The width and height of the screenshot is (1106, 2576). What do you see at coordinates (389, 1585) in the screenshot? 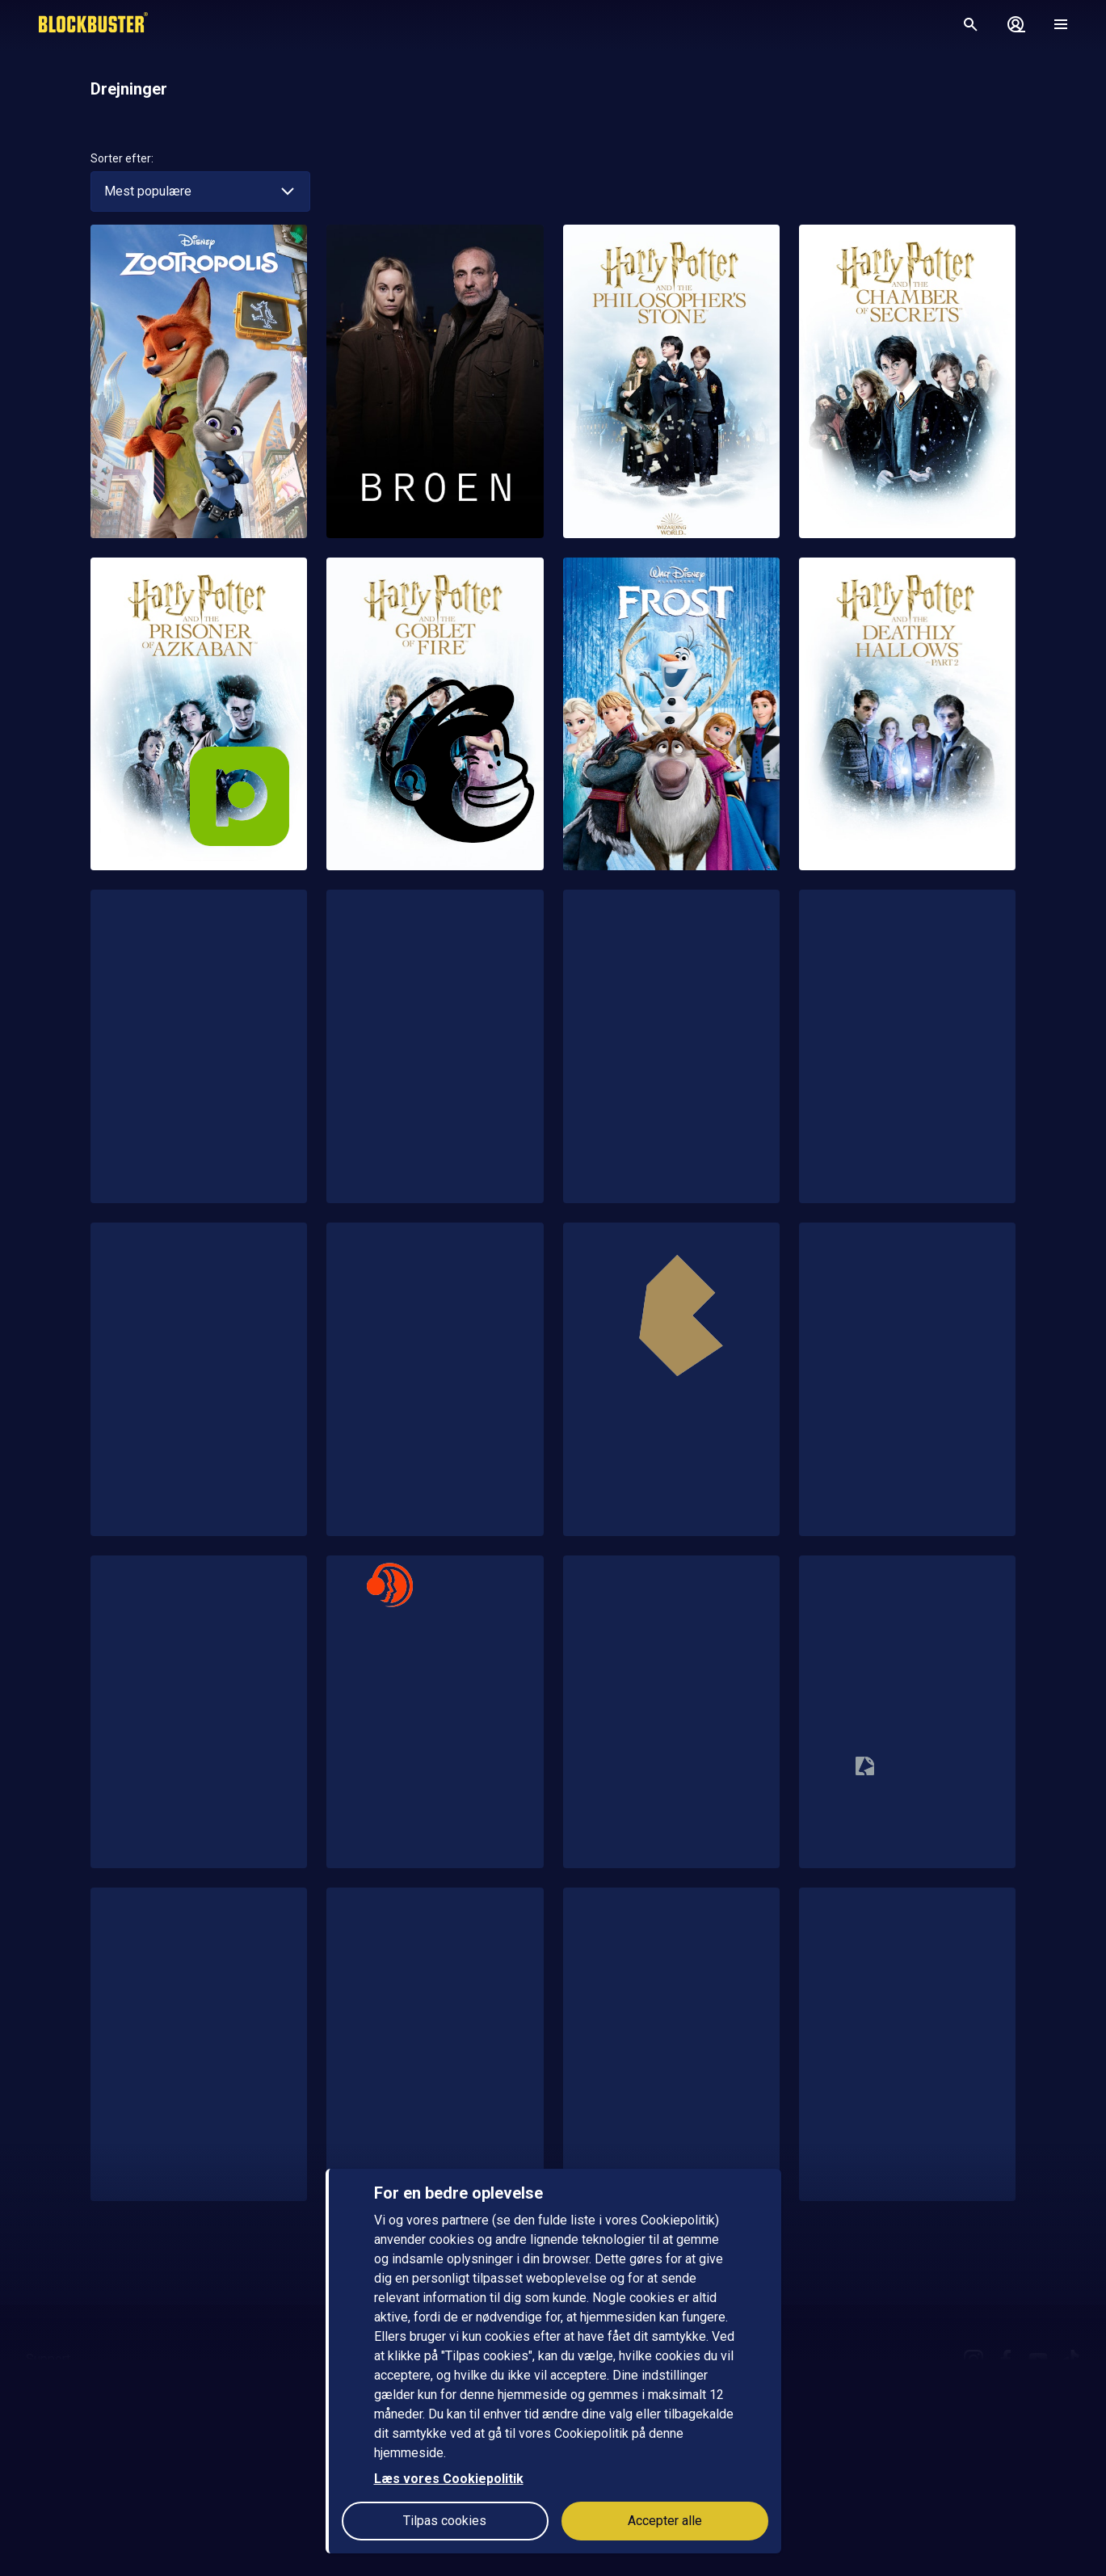
I see `open TeamSpeak voice chat application` at bounding box center [389, 1585].